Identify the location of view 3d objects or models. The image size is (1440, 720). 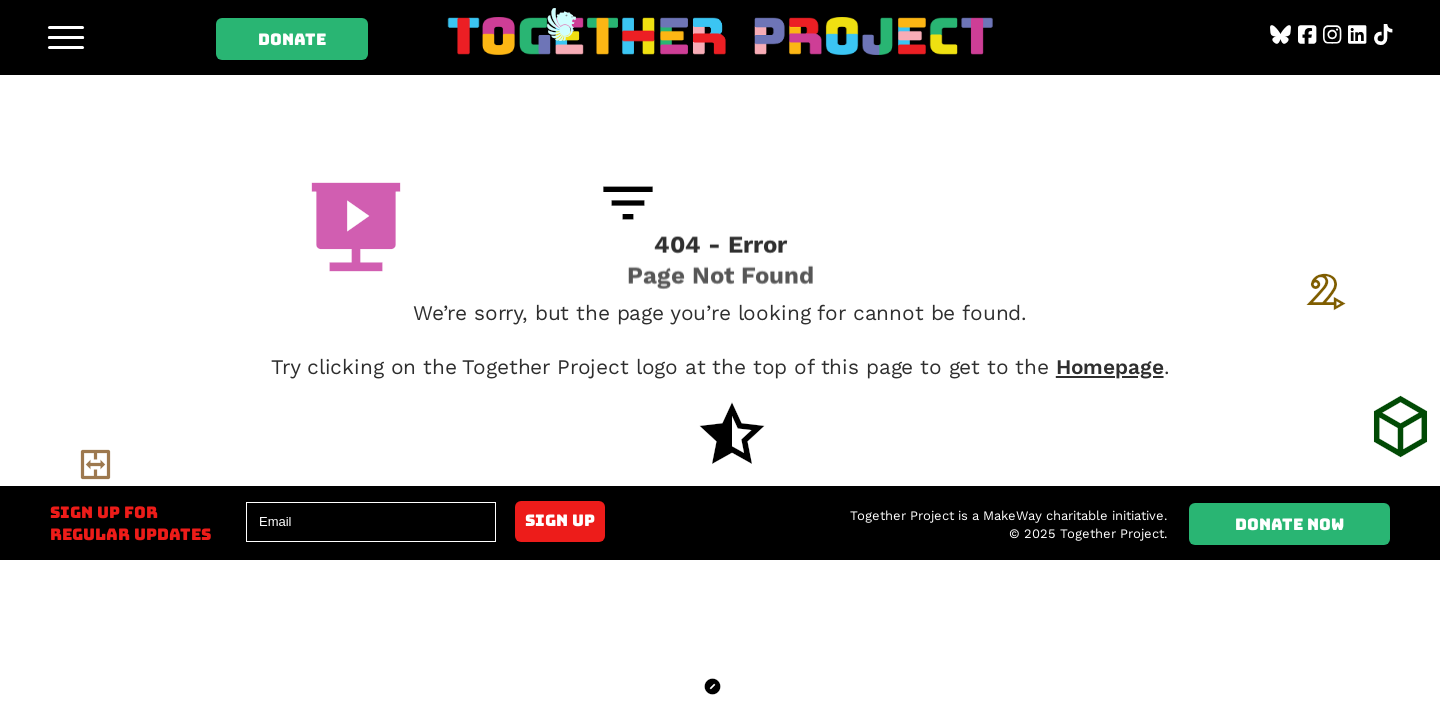
(1400, 426).